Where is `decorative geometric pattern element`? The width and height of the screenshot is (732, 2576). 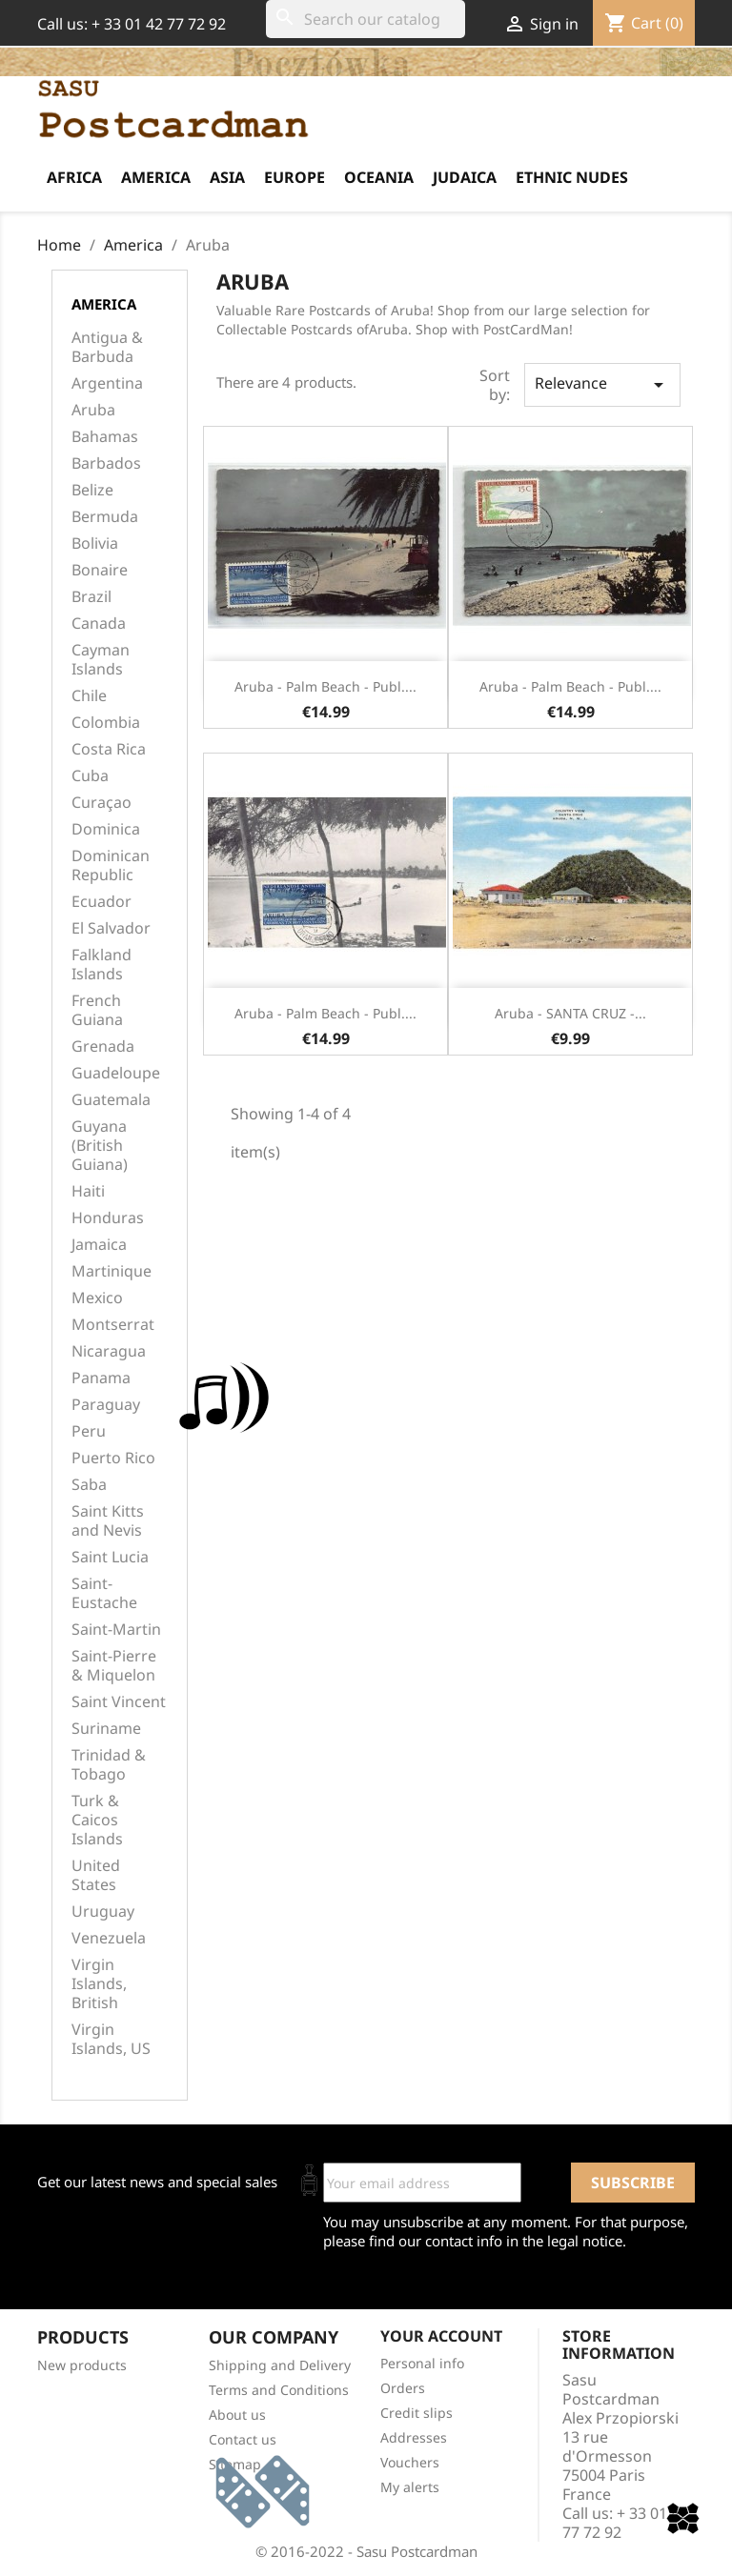
decorative geometric pattern element is located at coordinates (682, 2518).